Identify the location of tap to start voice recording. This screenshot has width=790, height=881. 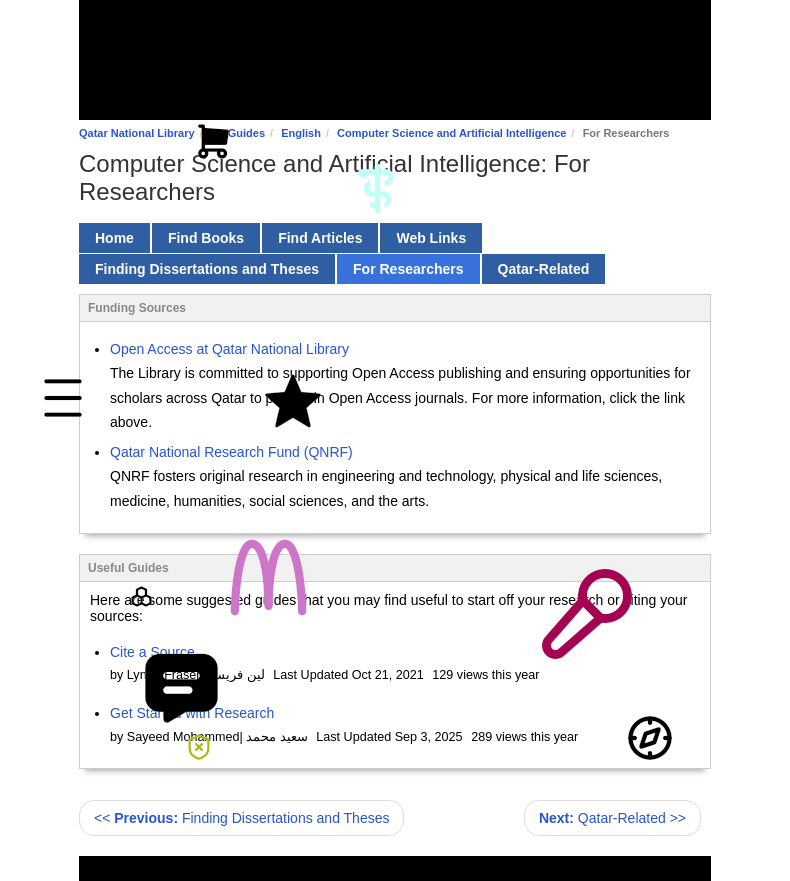
(587, 614).